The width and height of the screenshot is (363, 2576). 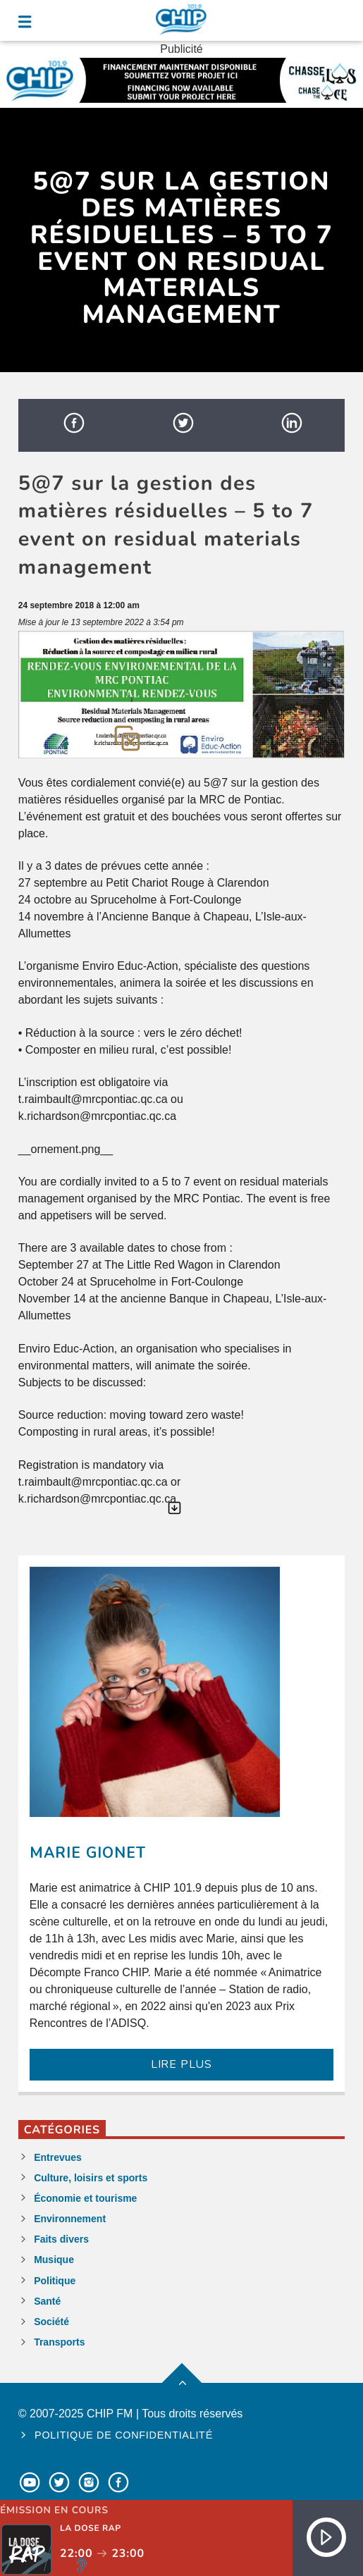 What do you see at coordinates (81, 2565) in the screenshot?
I see `access audio or sound settings` at bounding box center [81, 2565].